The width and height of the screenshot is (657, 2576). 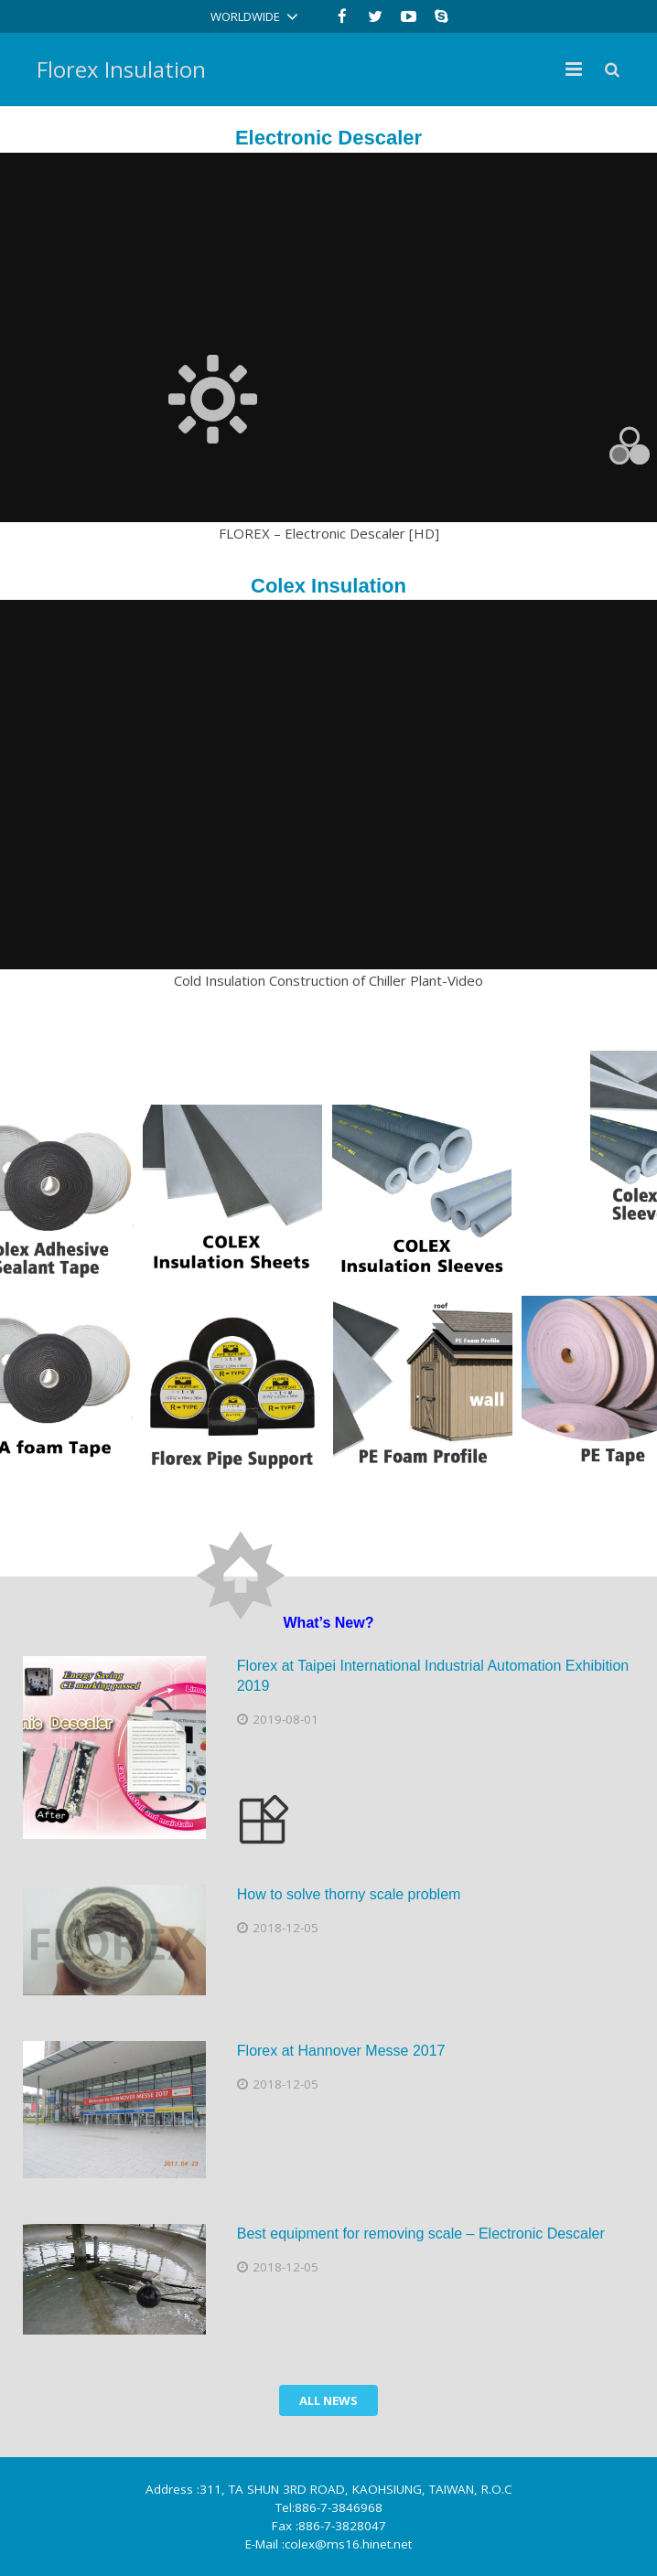 What do you see at coordinates (264, 1819) in the screenshot?
I see `install new software or application` at bounding box center [264, 1819].